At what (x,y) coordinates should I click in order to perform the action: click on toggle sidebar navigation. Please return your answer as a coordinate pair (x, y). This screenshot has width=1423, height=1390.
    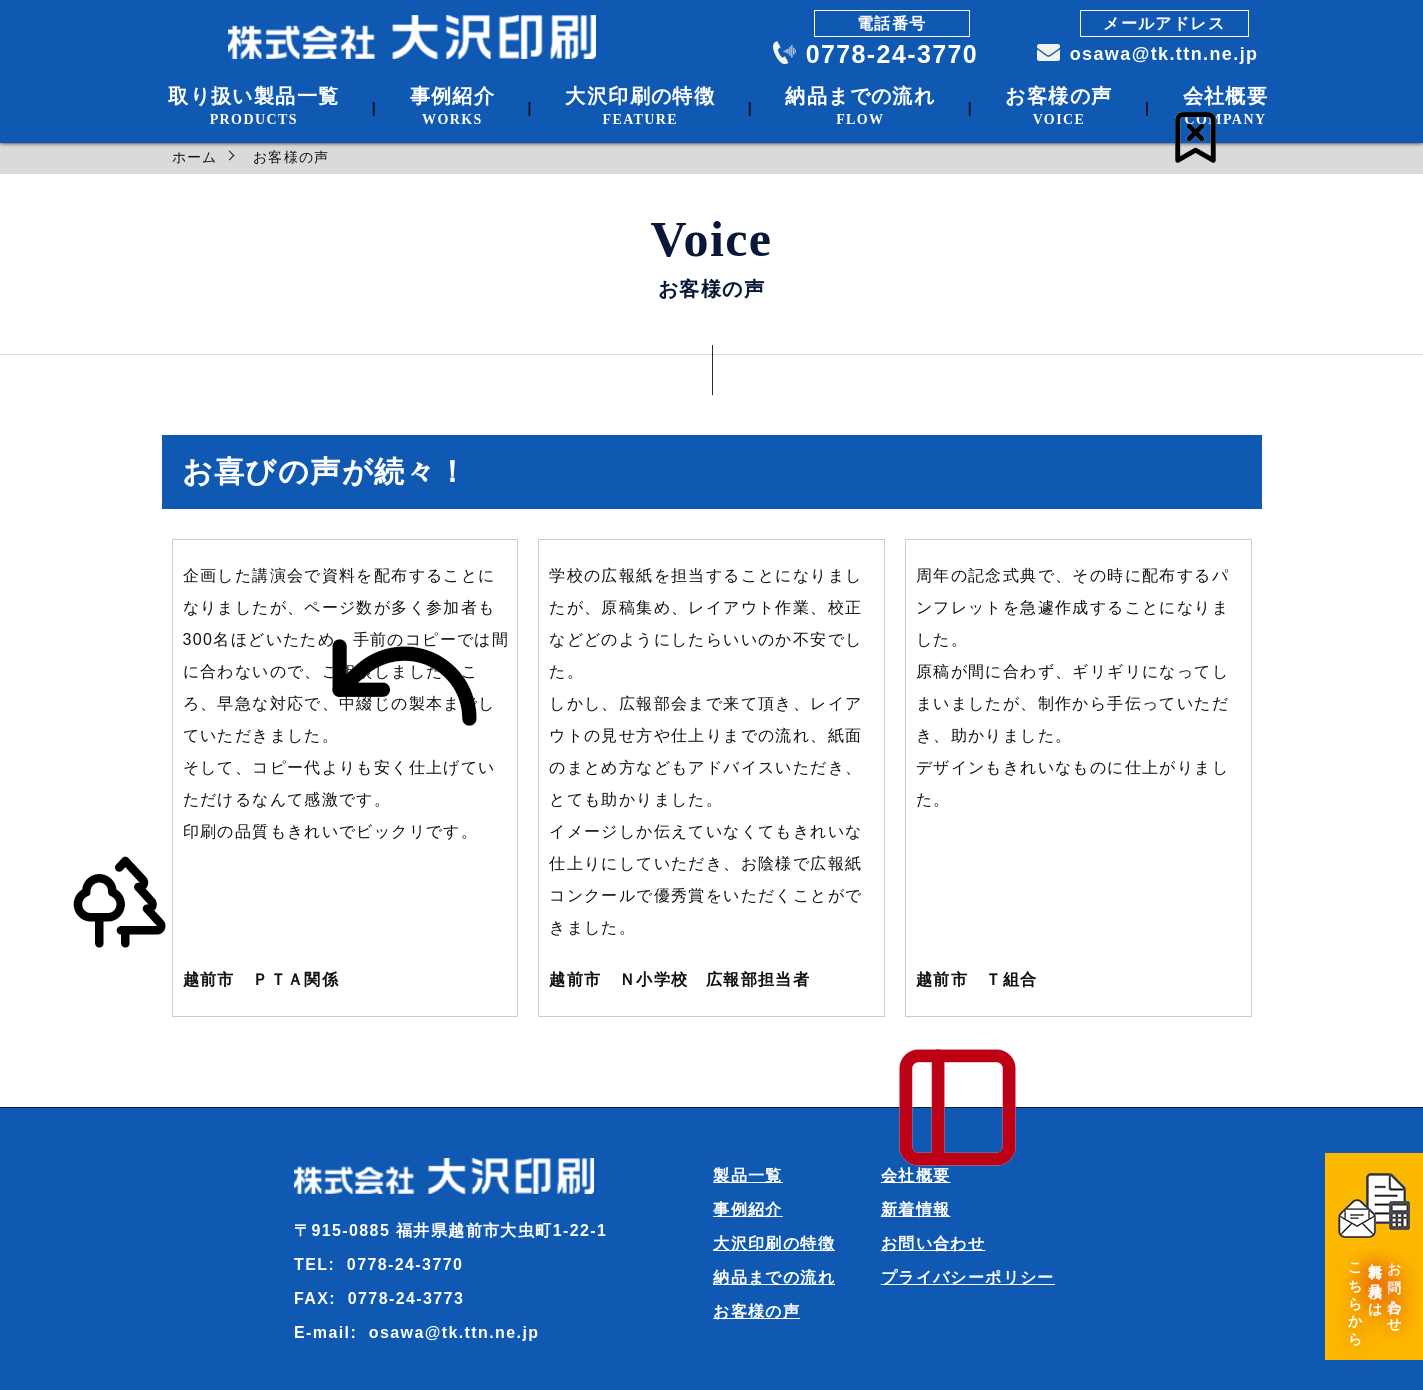
    Looking at the image, I should click on (957, 1107).